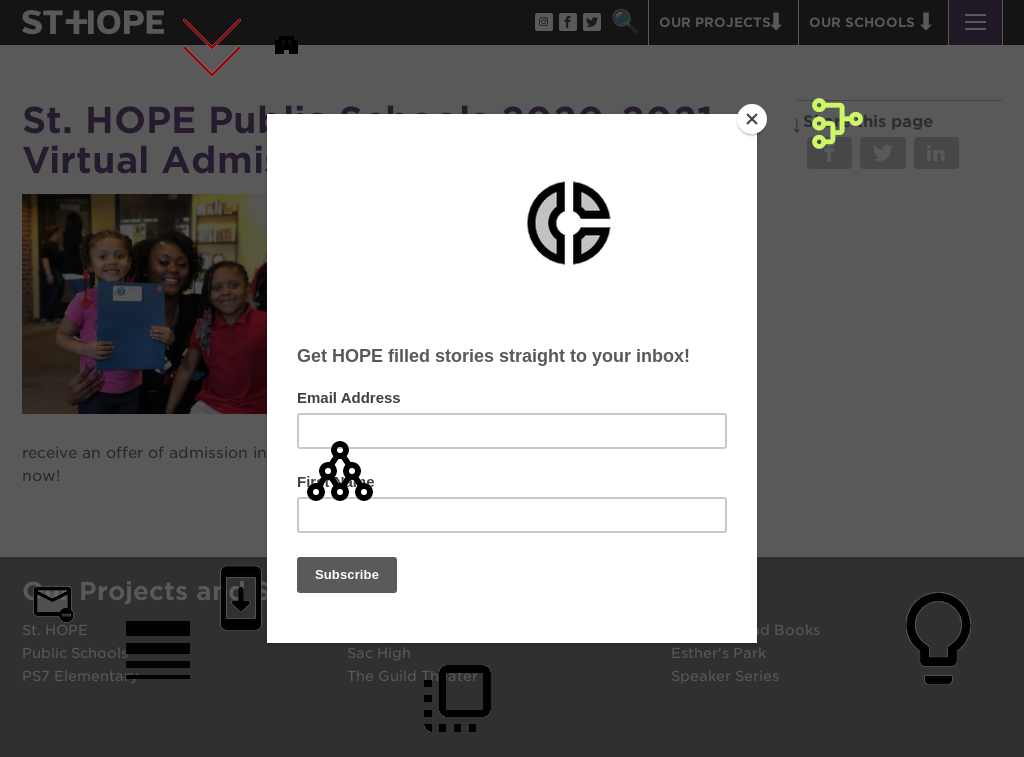 Image resolution: width=1024 pixels, height=757 pixels. I want to click on unsubscribe from email list, so click(52, 605).